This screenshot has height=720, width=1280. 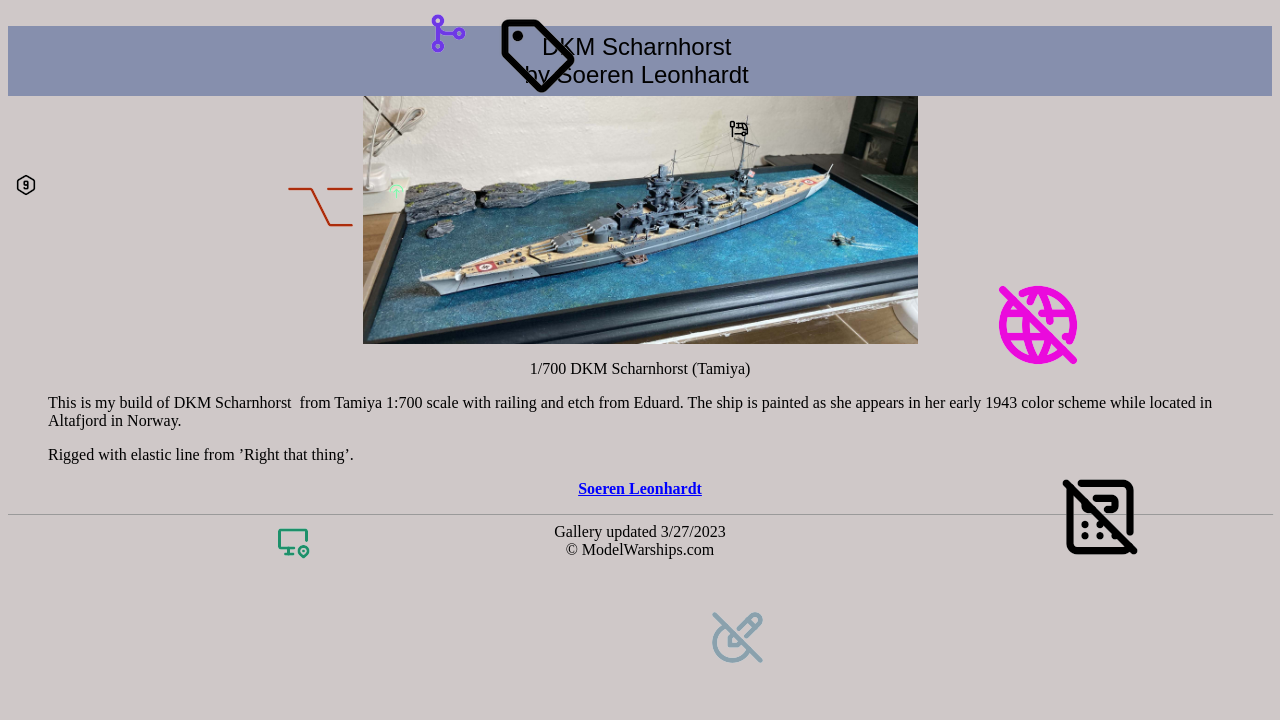 What do you see at coordinates (26, 185) in the screenshot?
I see `indicates step 9 in a multi-step process` at bounding box center [26, 185].